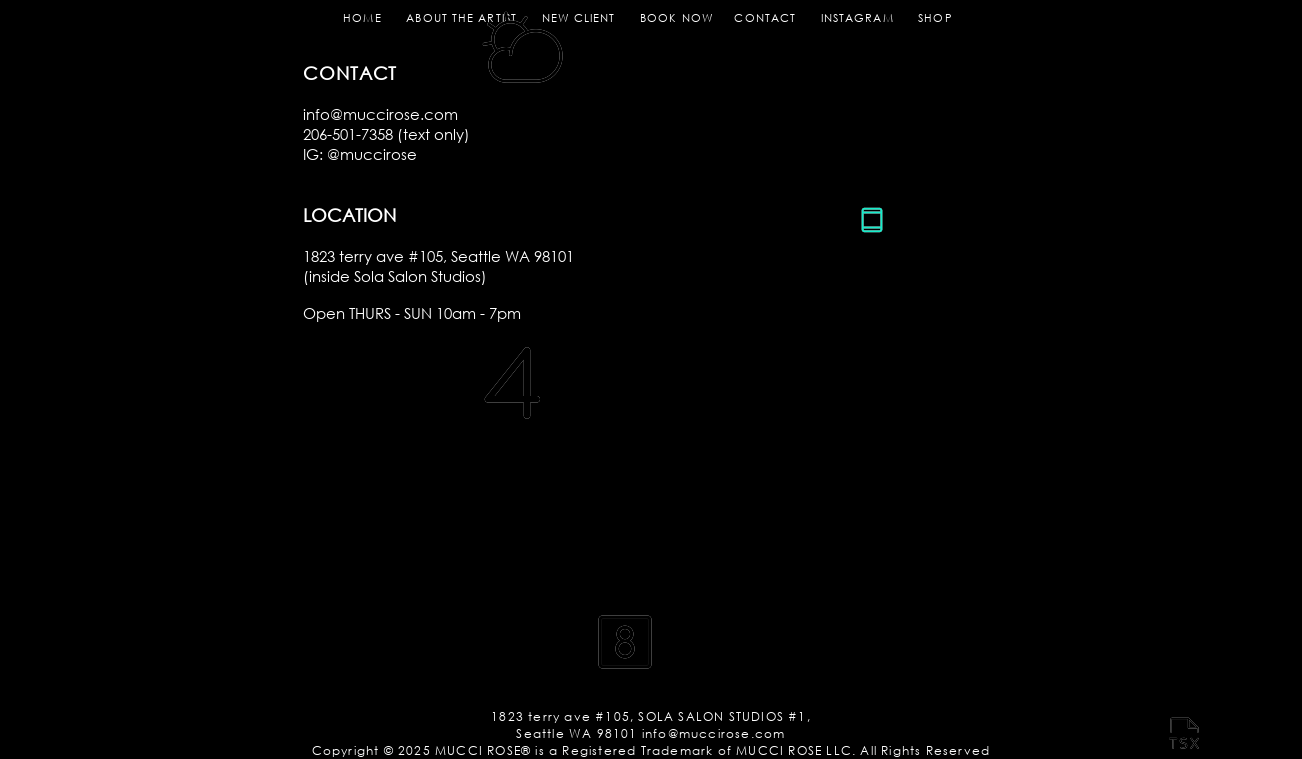 This screenshot has width=1302, height=759. I want to click on open a typescript react component file, so click(1184, 734).